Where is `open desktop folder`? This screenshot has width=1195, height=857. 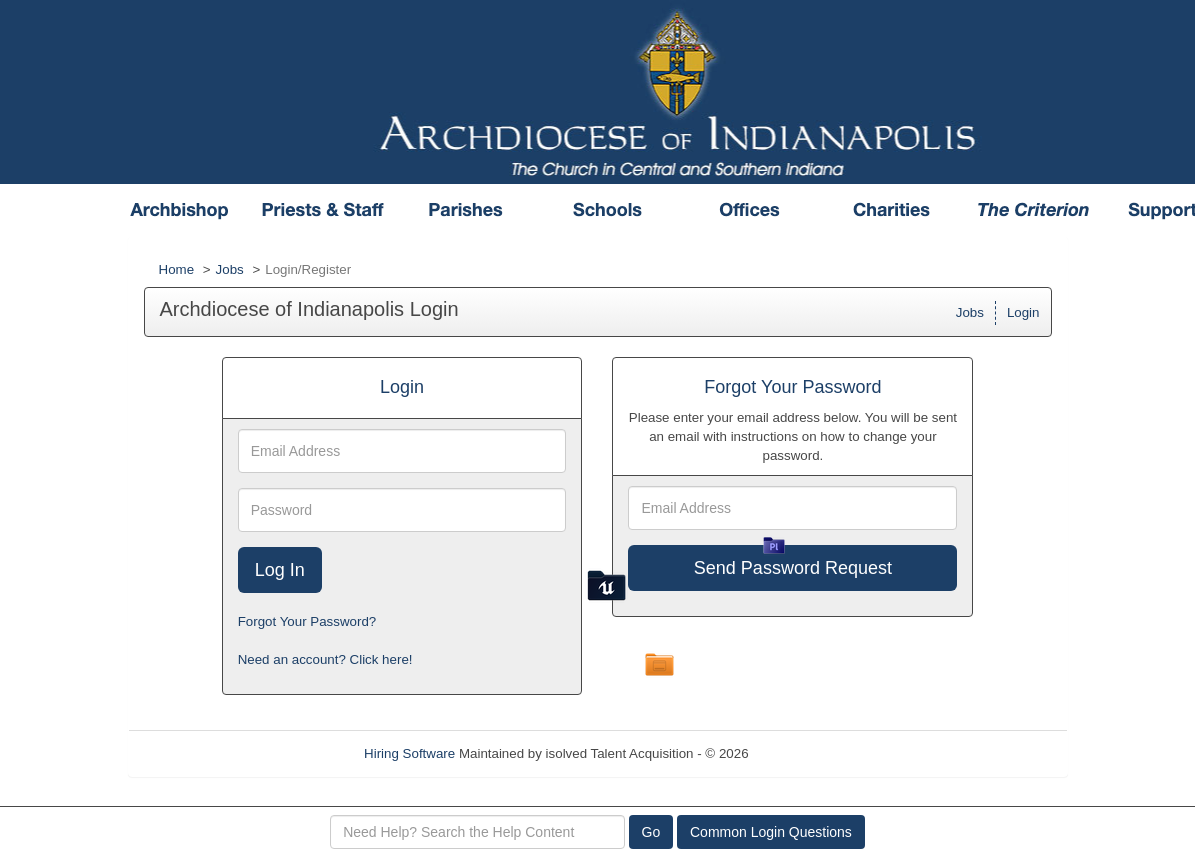 open desktop folder is located at coordinates (659, 664).